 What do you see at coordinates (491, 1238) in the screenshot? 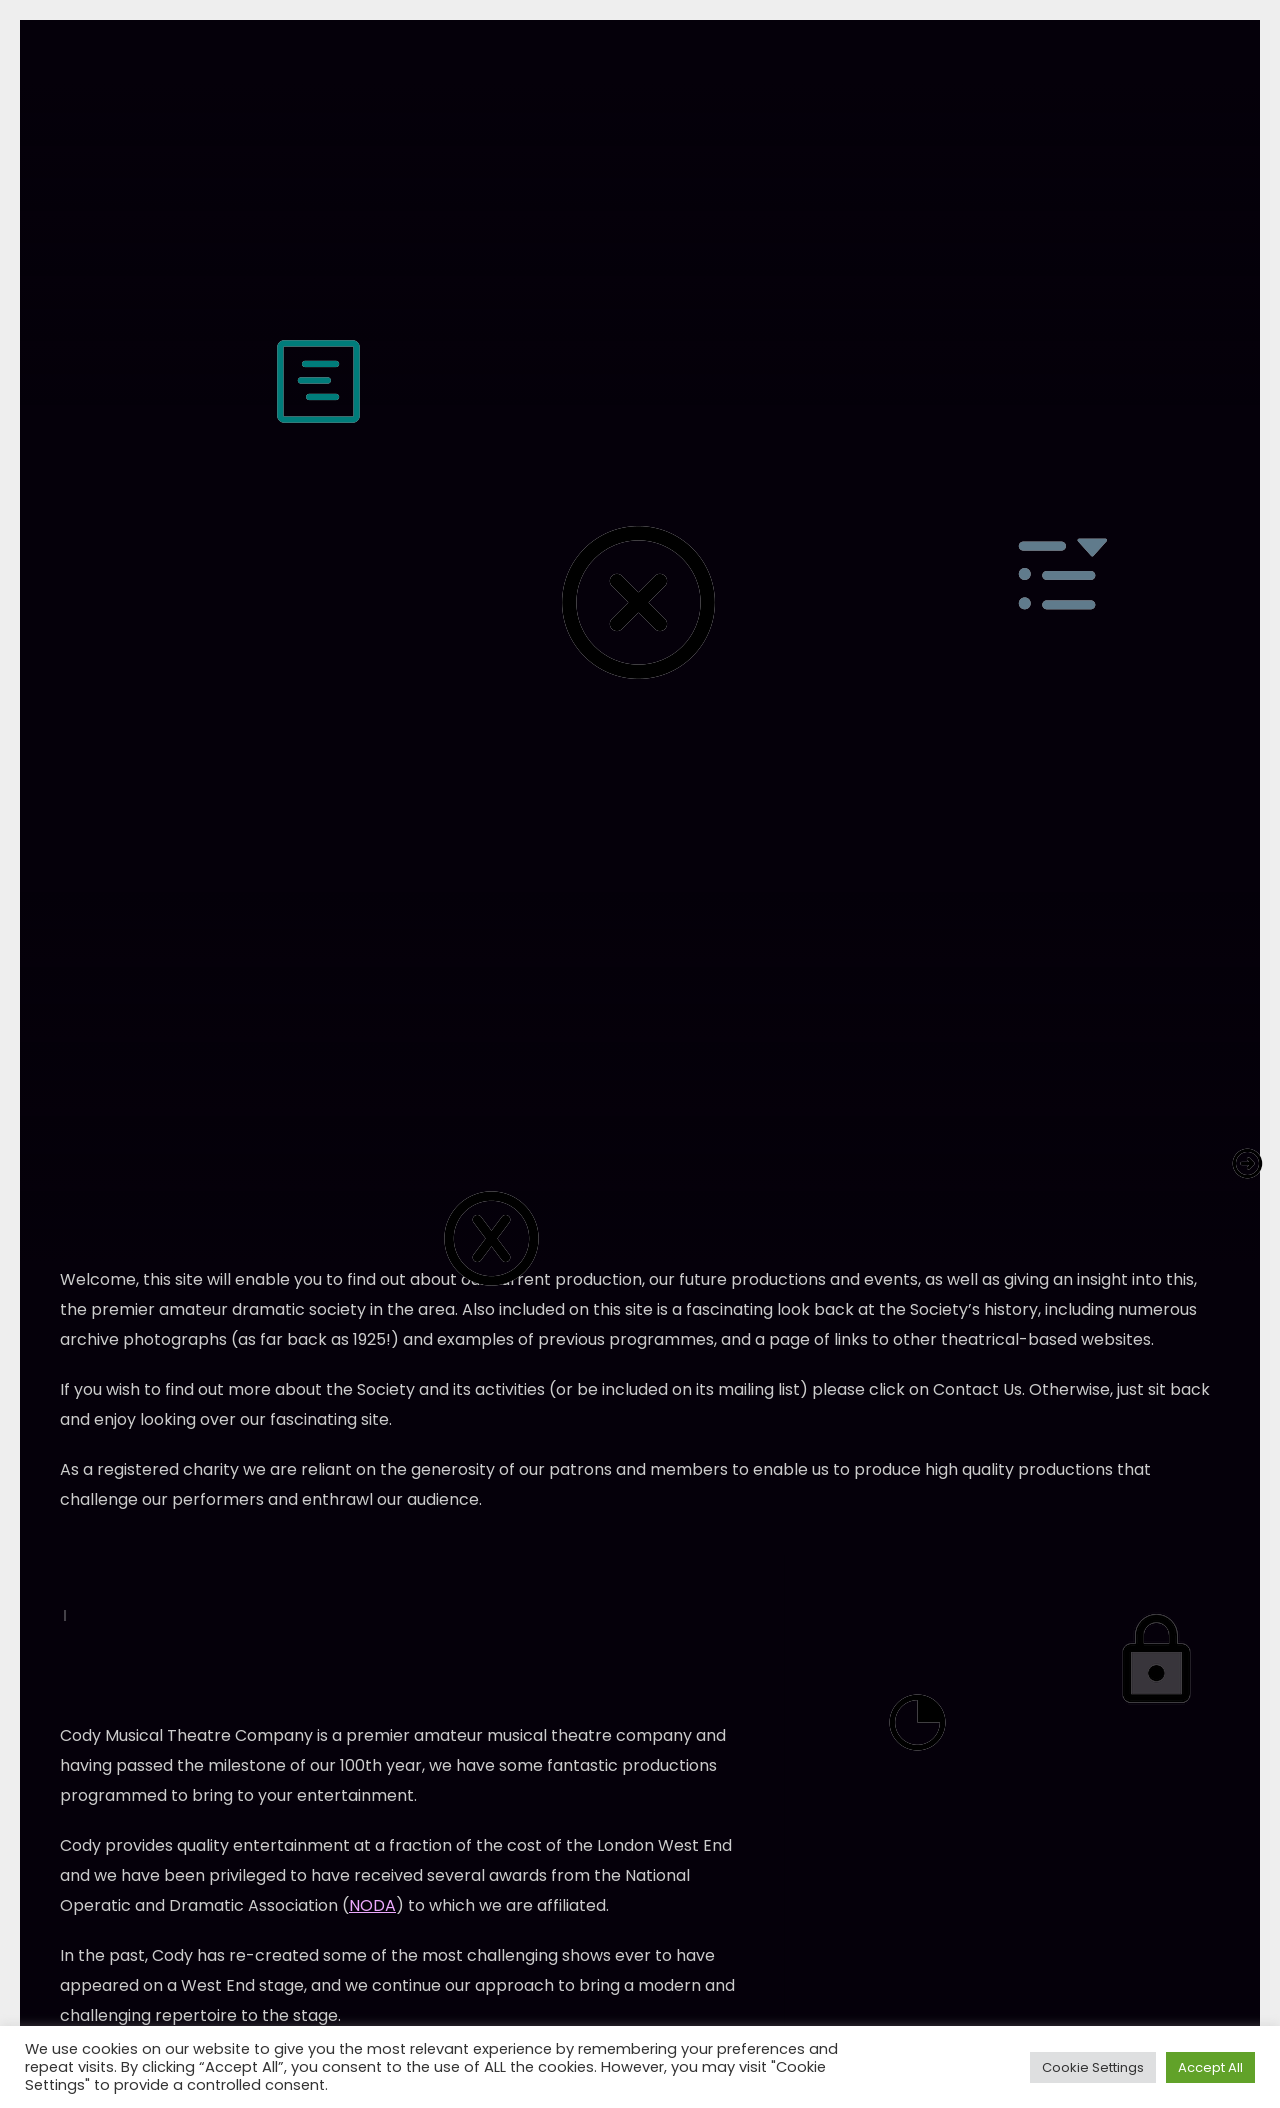
I see `xbox x button indicator` at bounding box center [491, 1238].